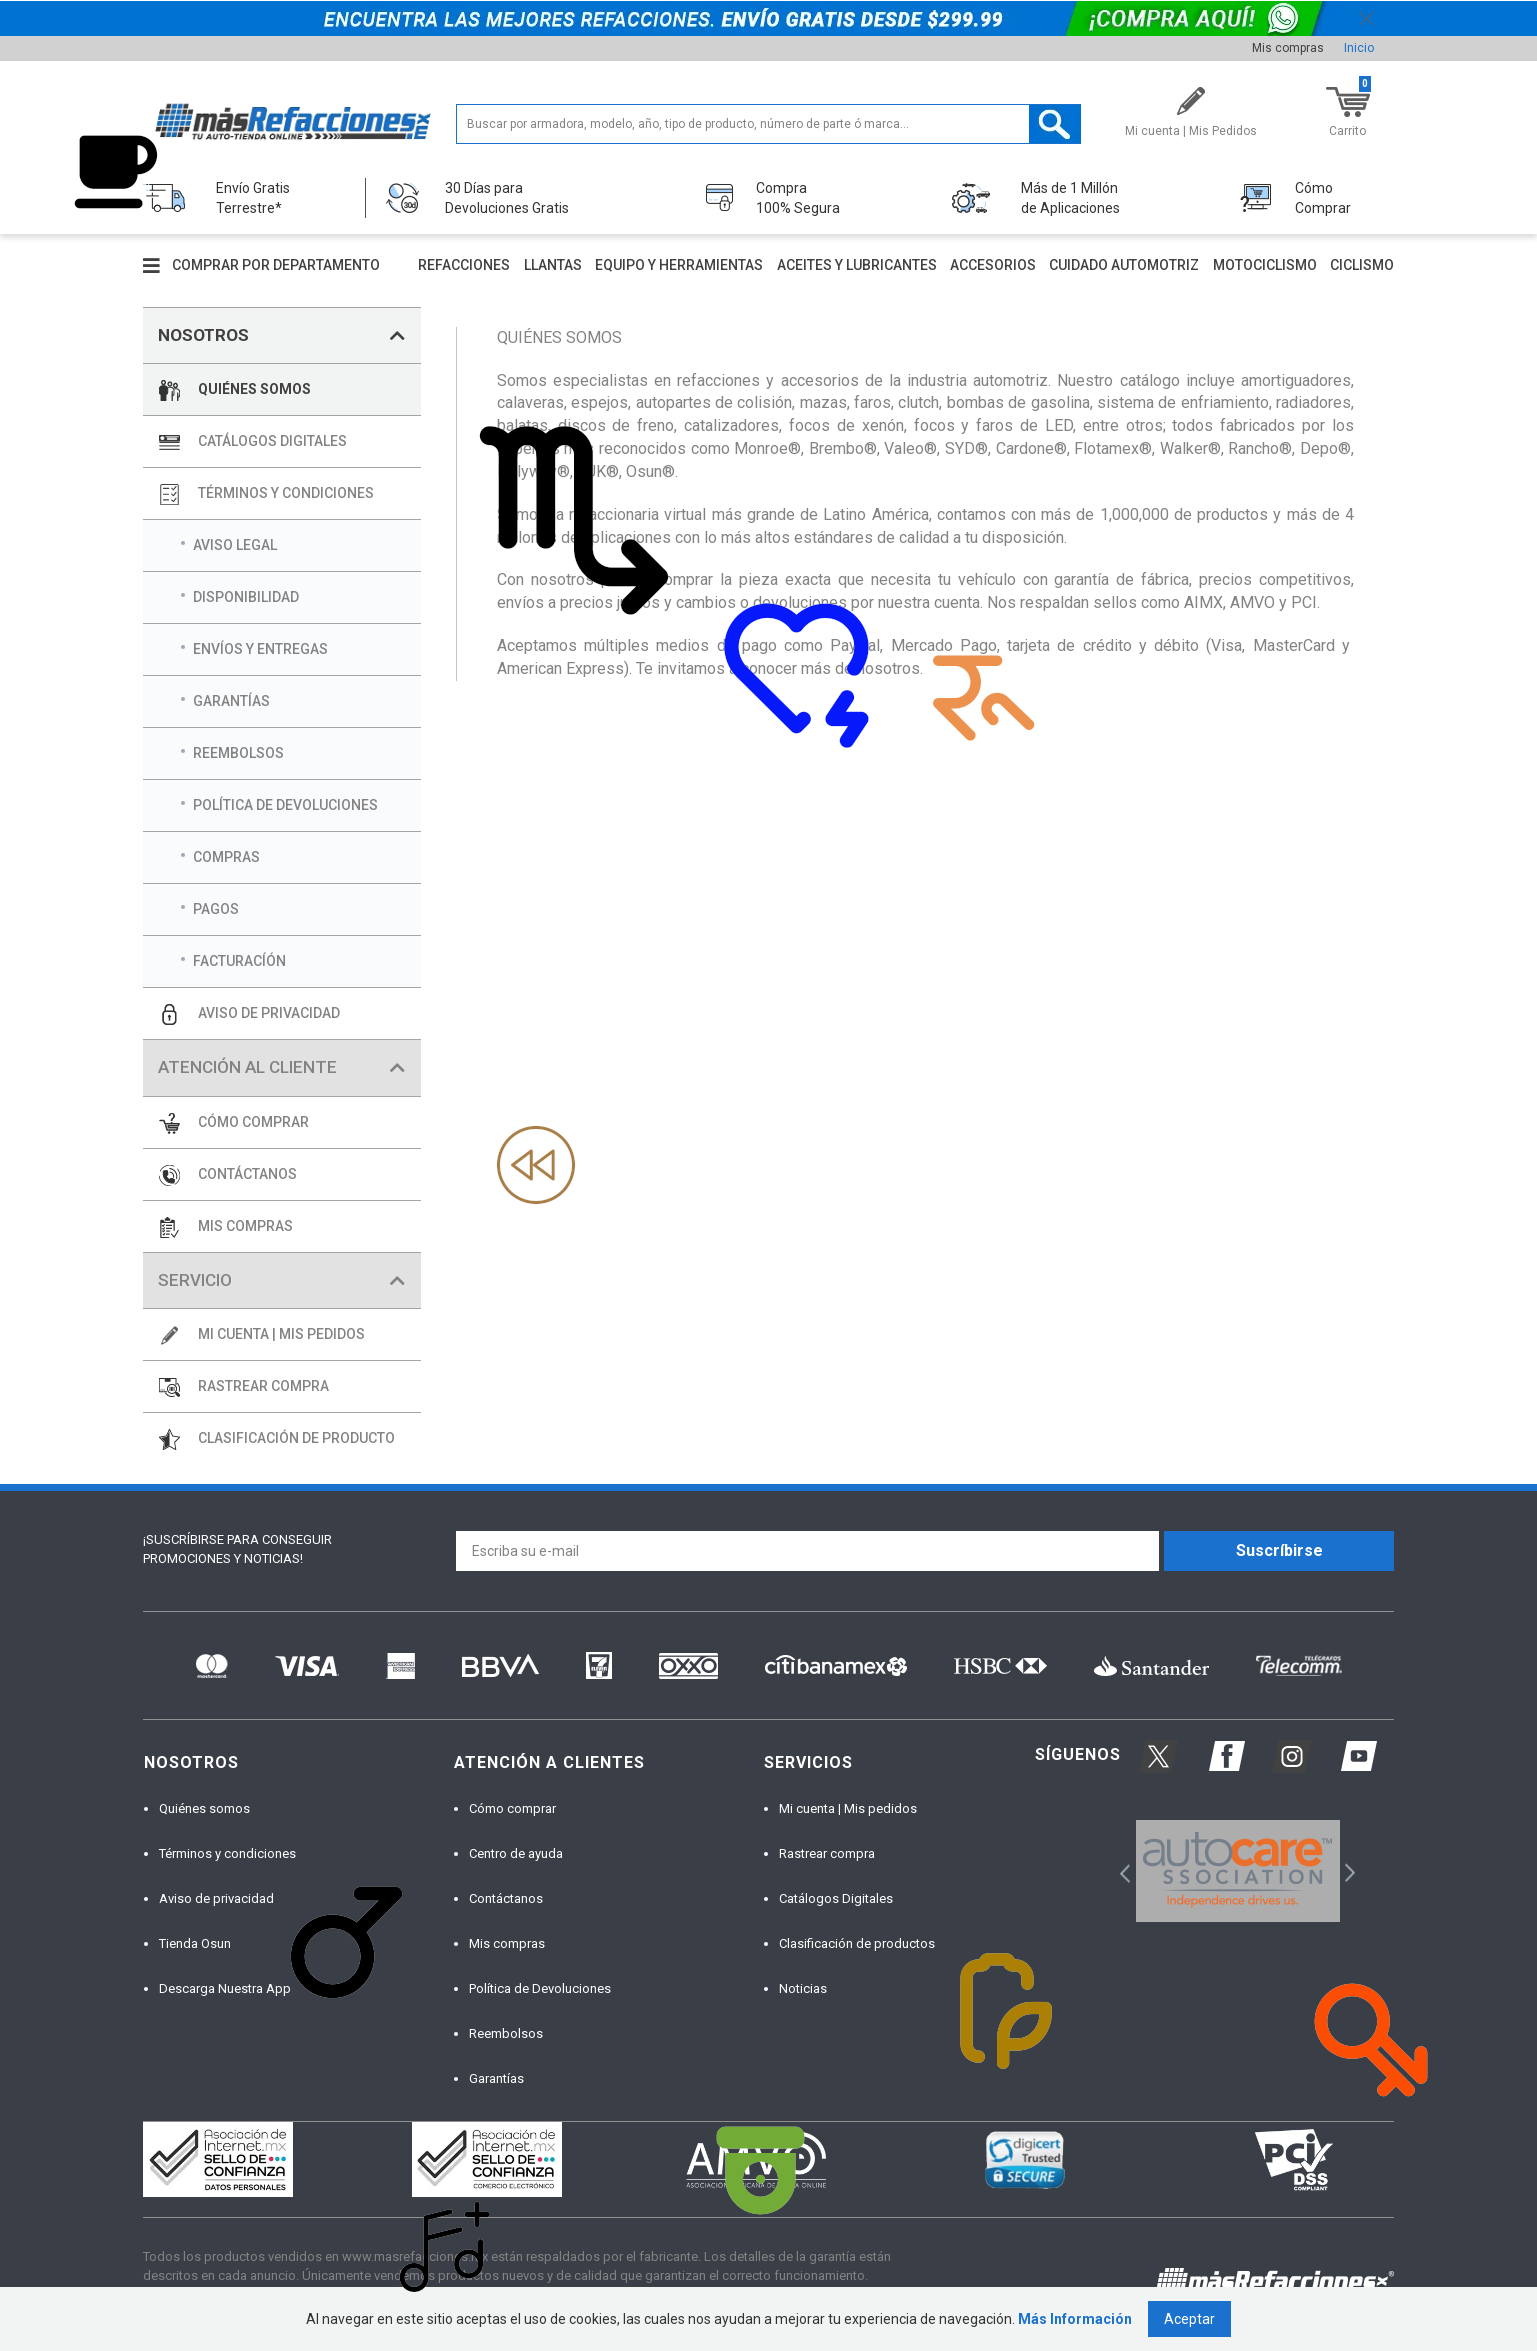  What do you see at coordinates (796, 668) in the screenshot?
I see `quick-like or instant favorite action` at bounding box center [796, 668].